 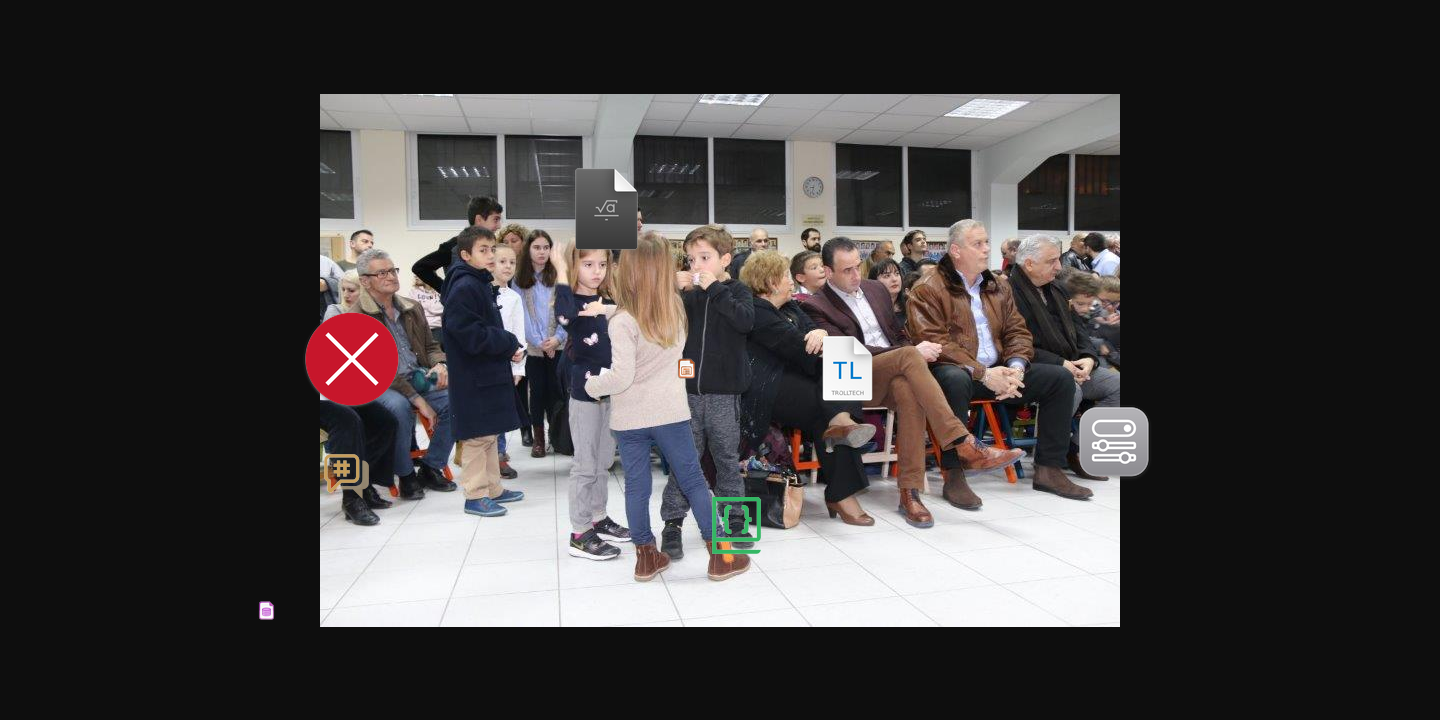 What do you see at coordinates (1114, 443) in the screenshot?
I see `open interface design preferences` at bounding box center [1114, 443].